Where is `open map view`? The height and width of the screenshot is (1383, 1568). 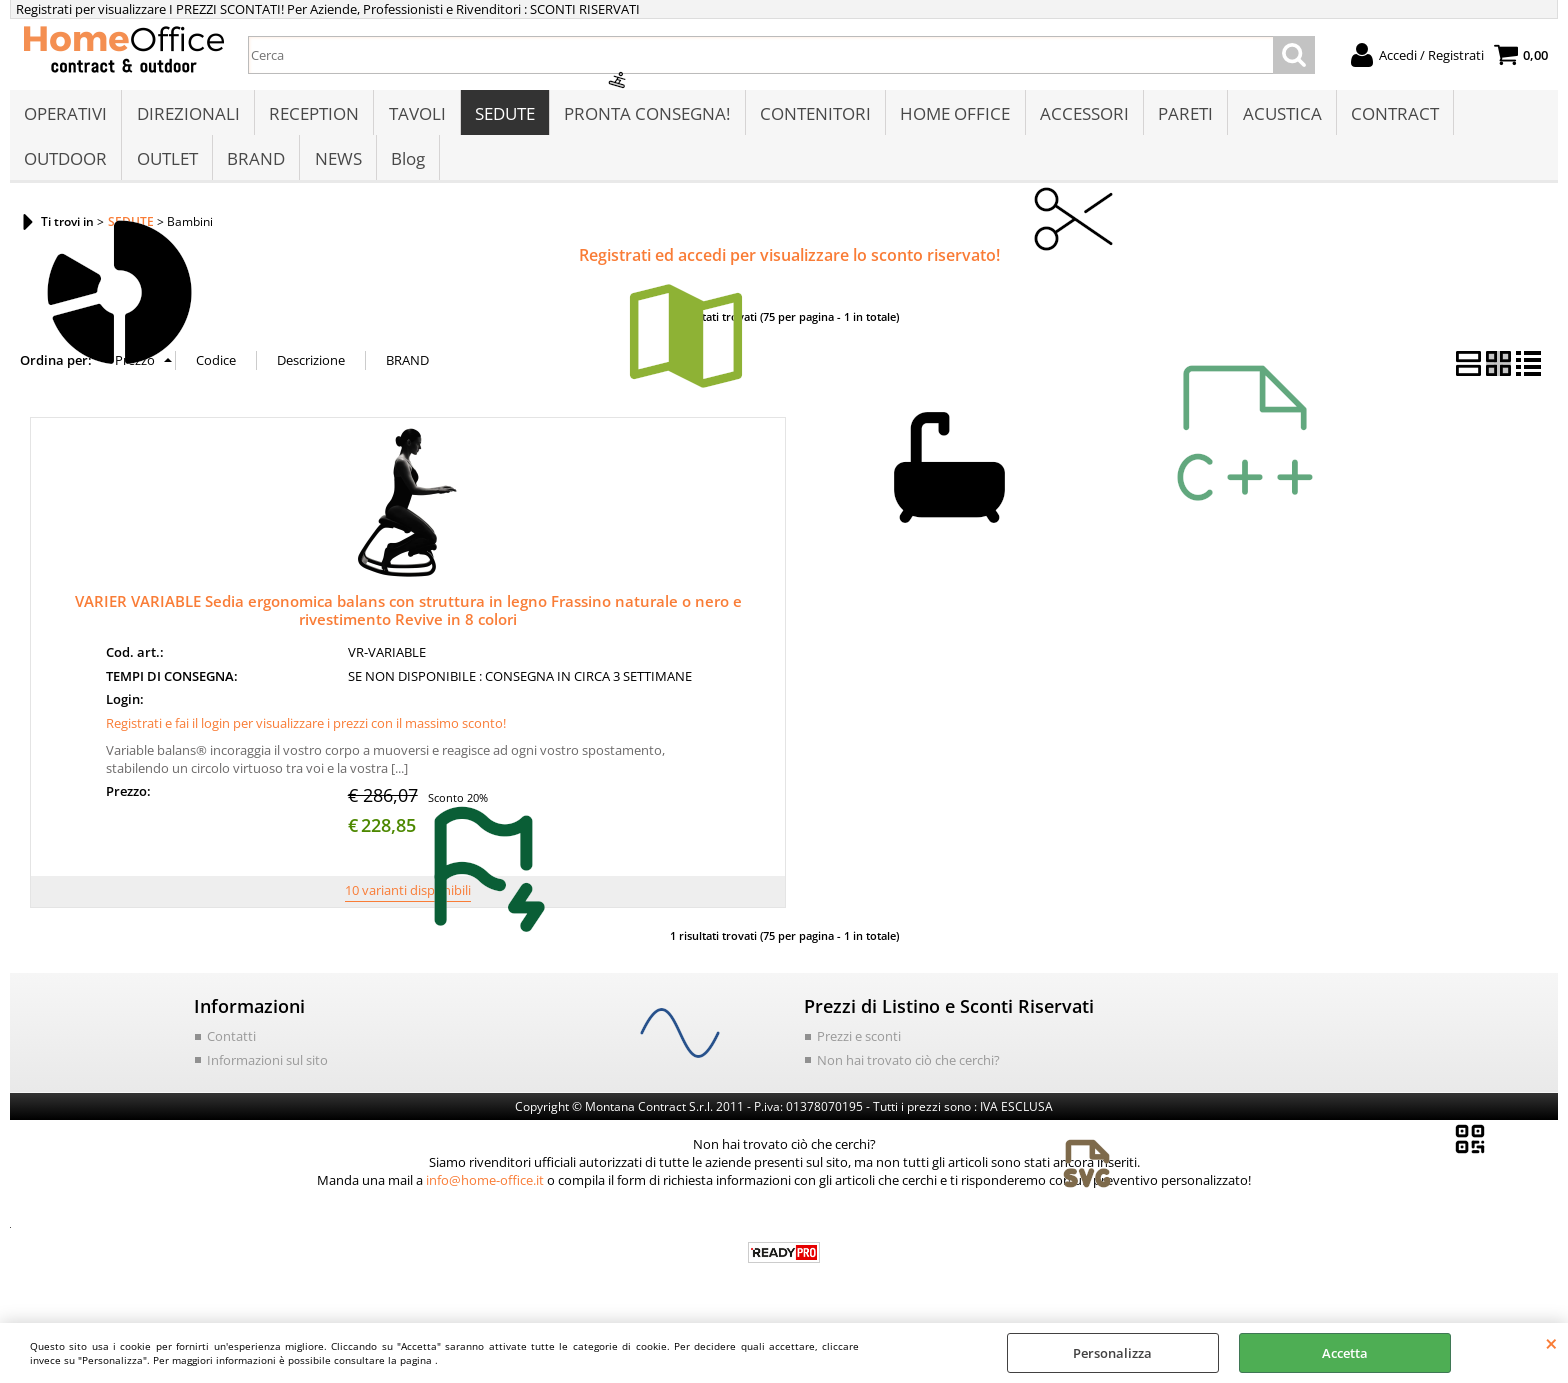
open map view is located at coordinates (686, 336).